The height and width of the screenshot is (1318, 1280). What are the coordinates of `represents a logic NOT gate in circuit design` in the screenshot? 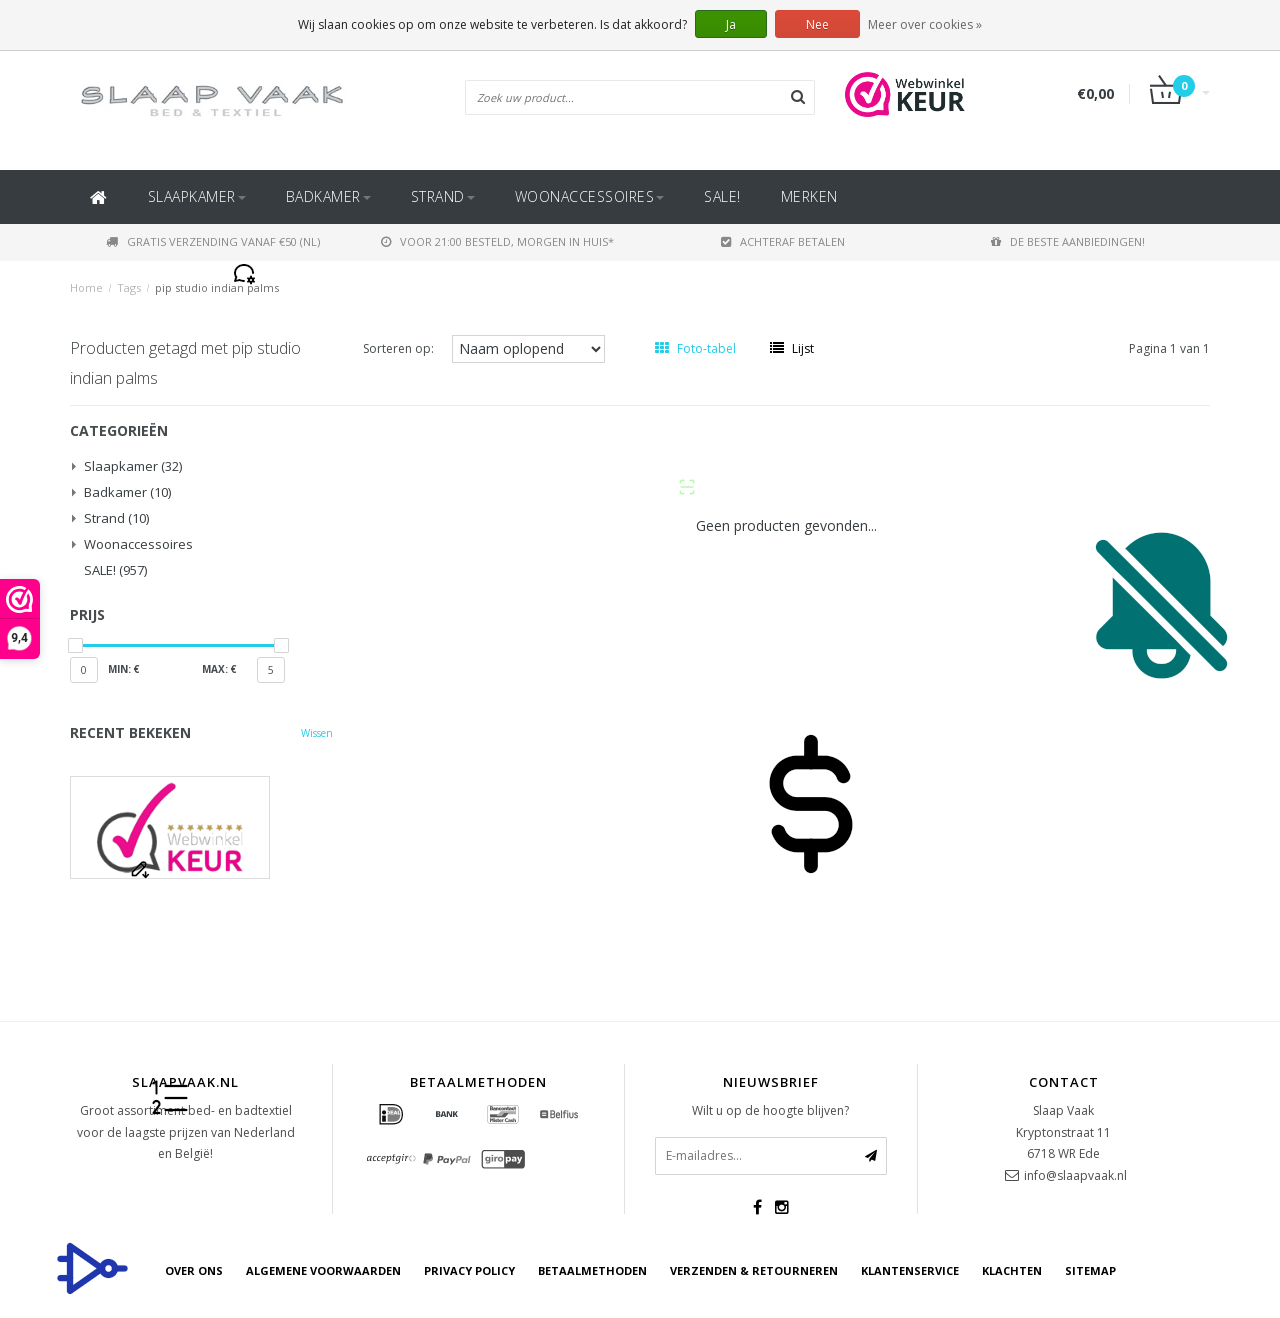 It's located at (92, 1268).